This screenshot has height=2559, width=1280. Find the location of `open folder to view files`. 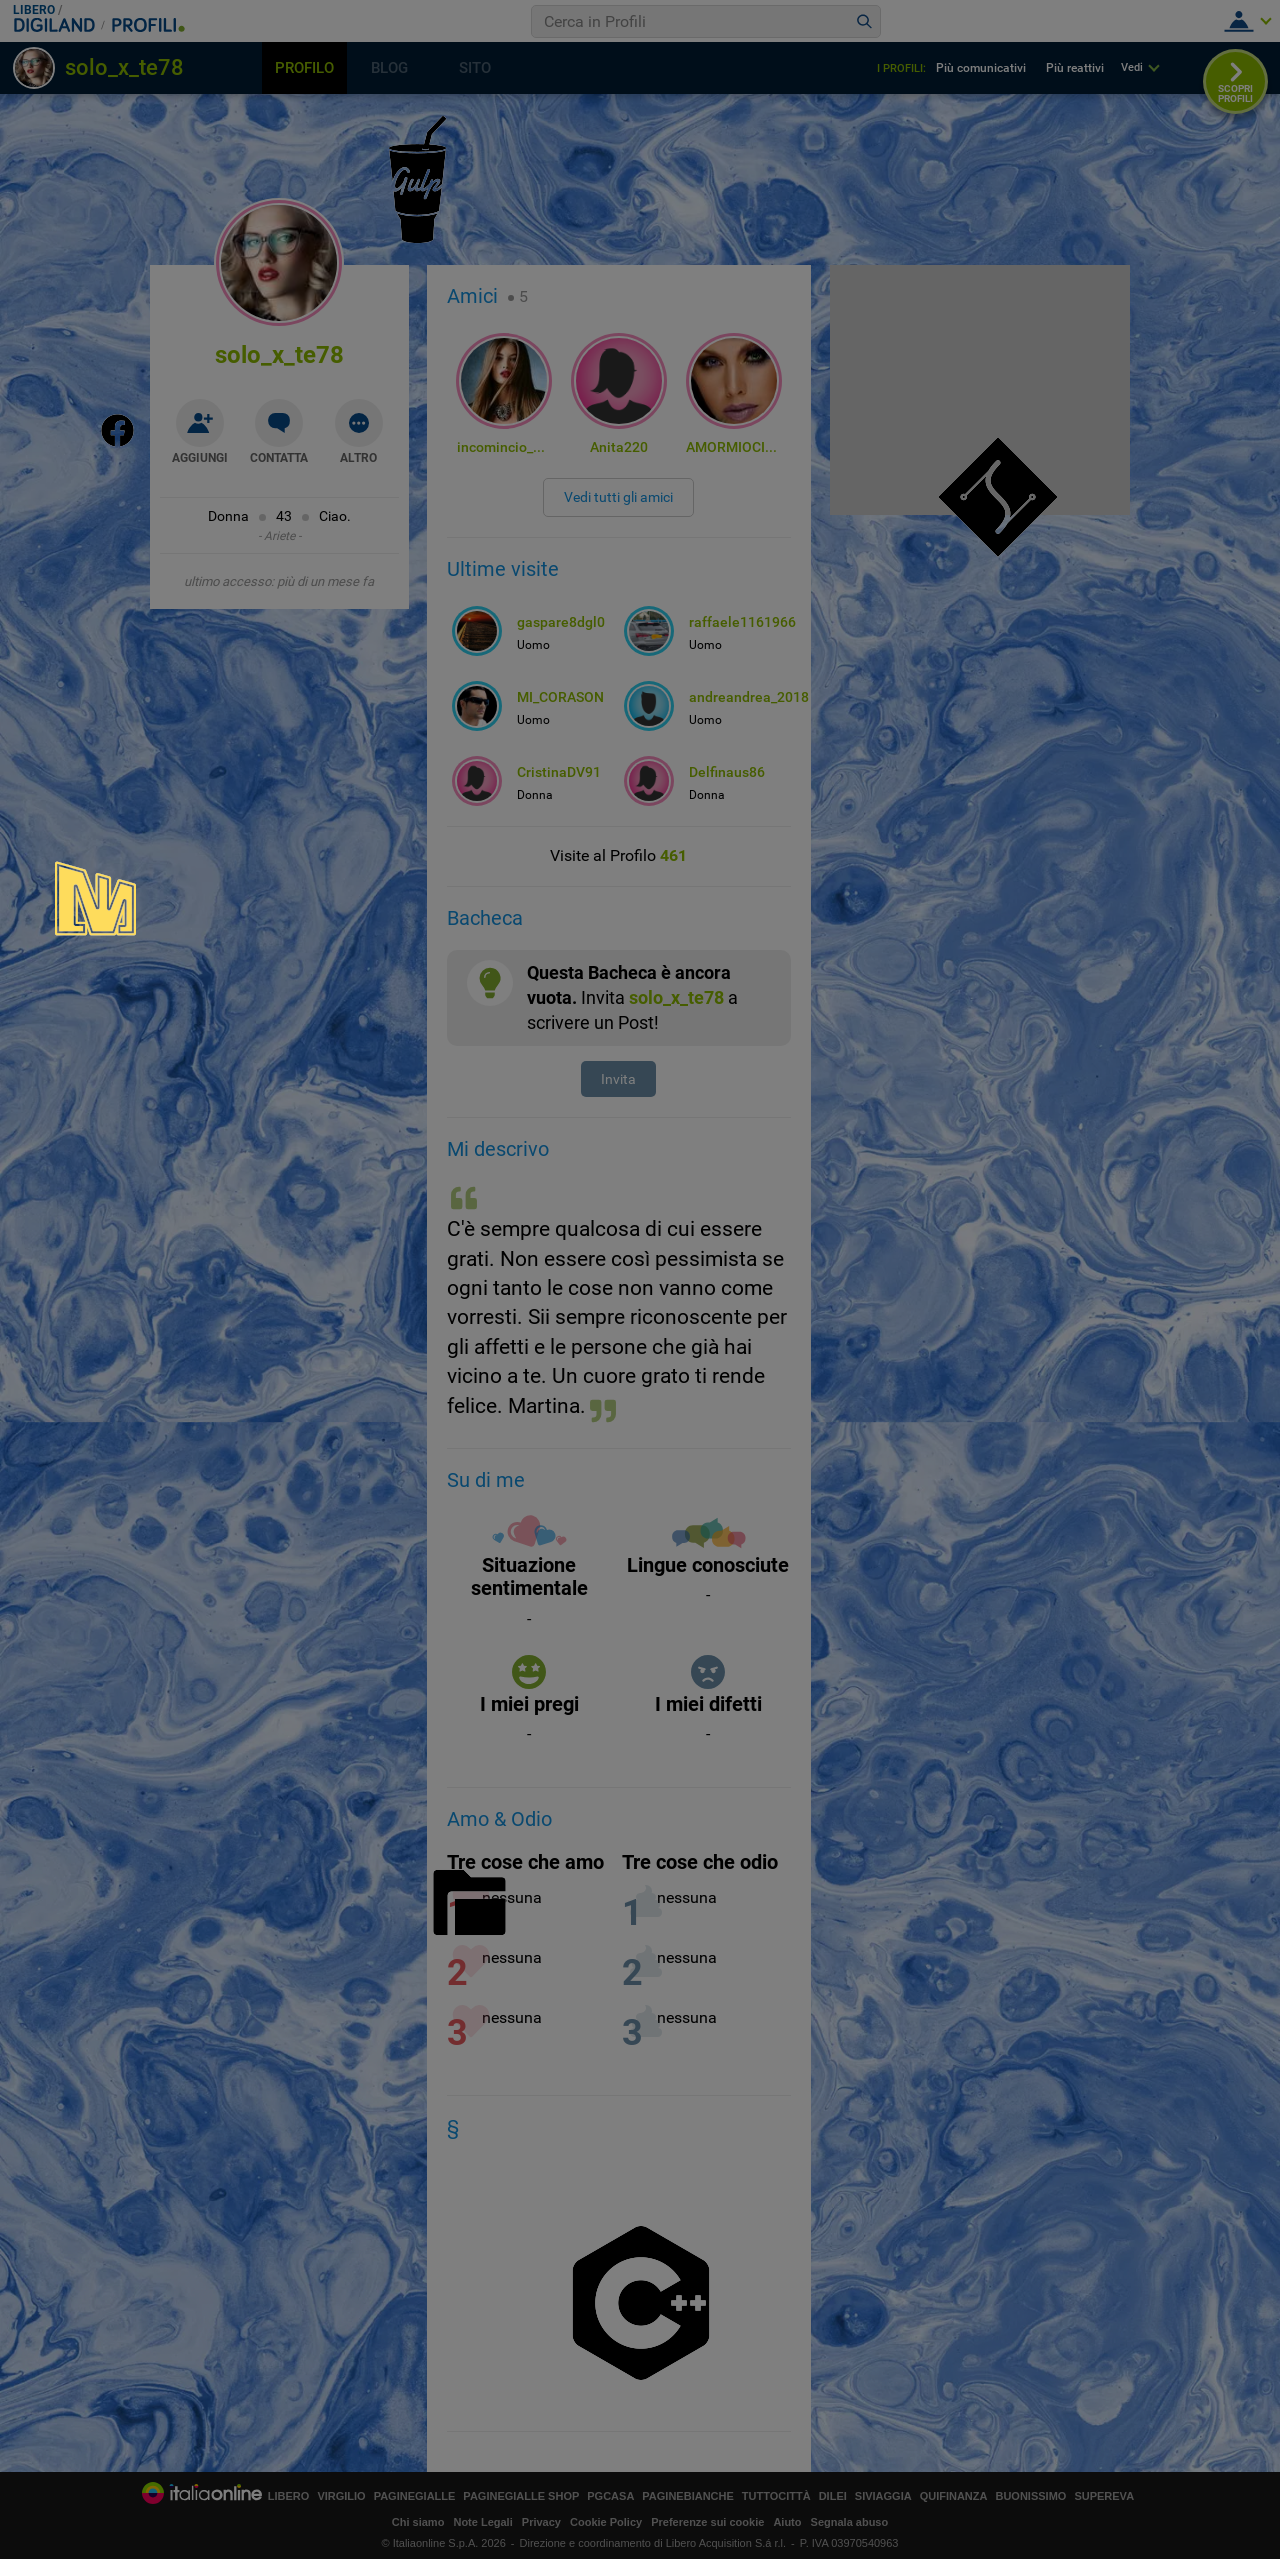

open folder to view files is located at coordinates (469, 1902).